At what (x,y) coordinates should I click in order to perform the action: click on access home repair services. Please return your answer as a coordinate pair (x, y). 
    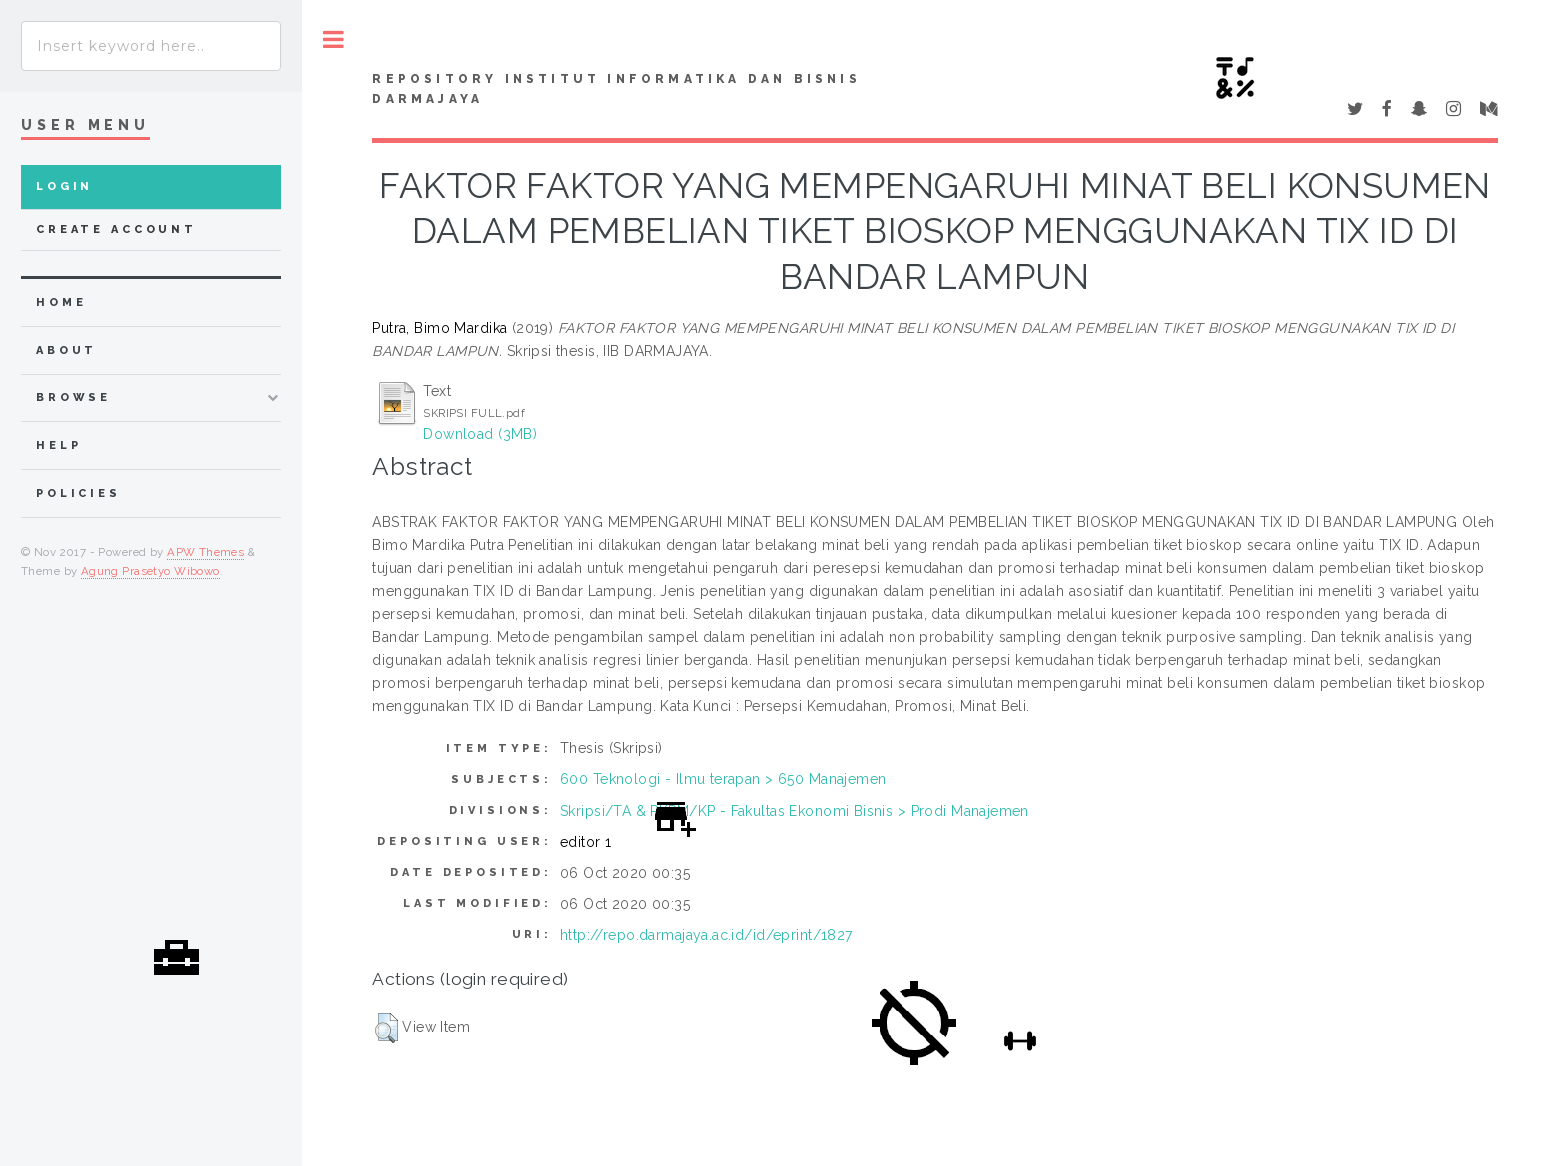
    Looking at the image, I should click on (176, 957).